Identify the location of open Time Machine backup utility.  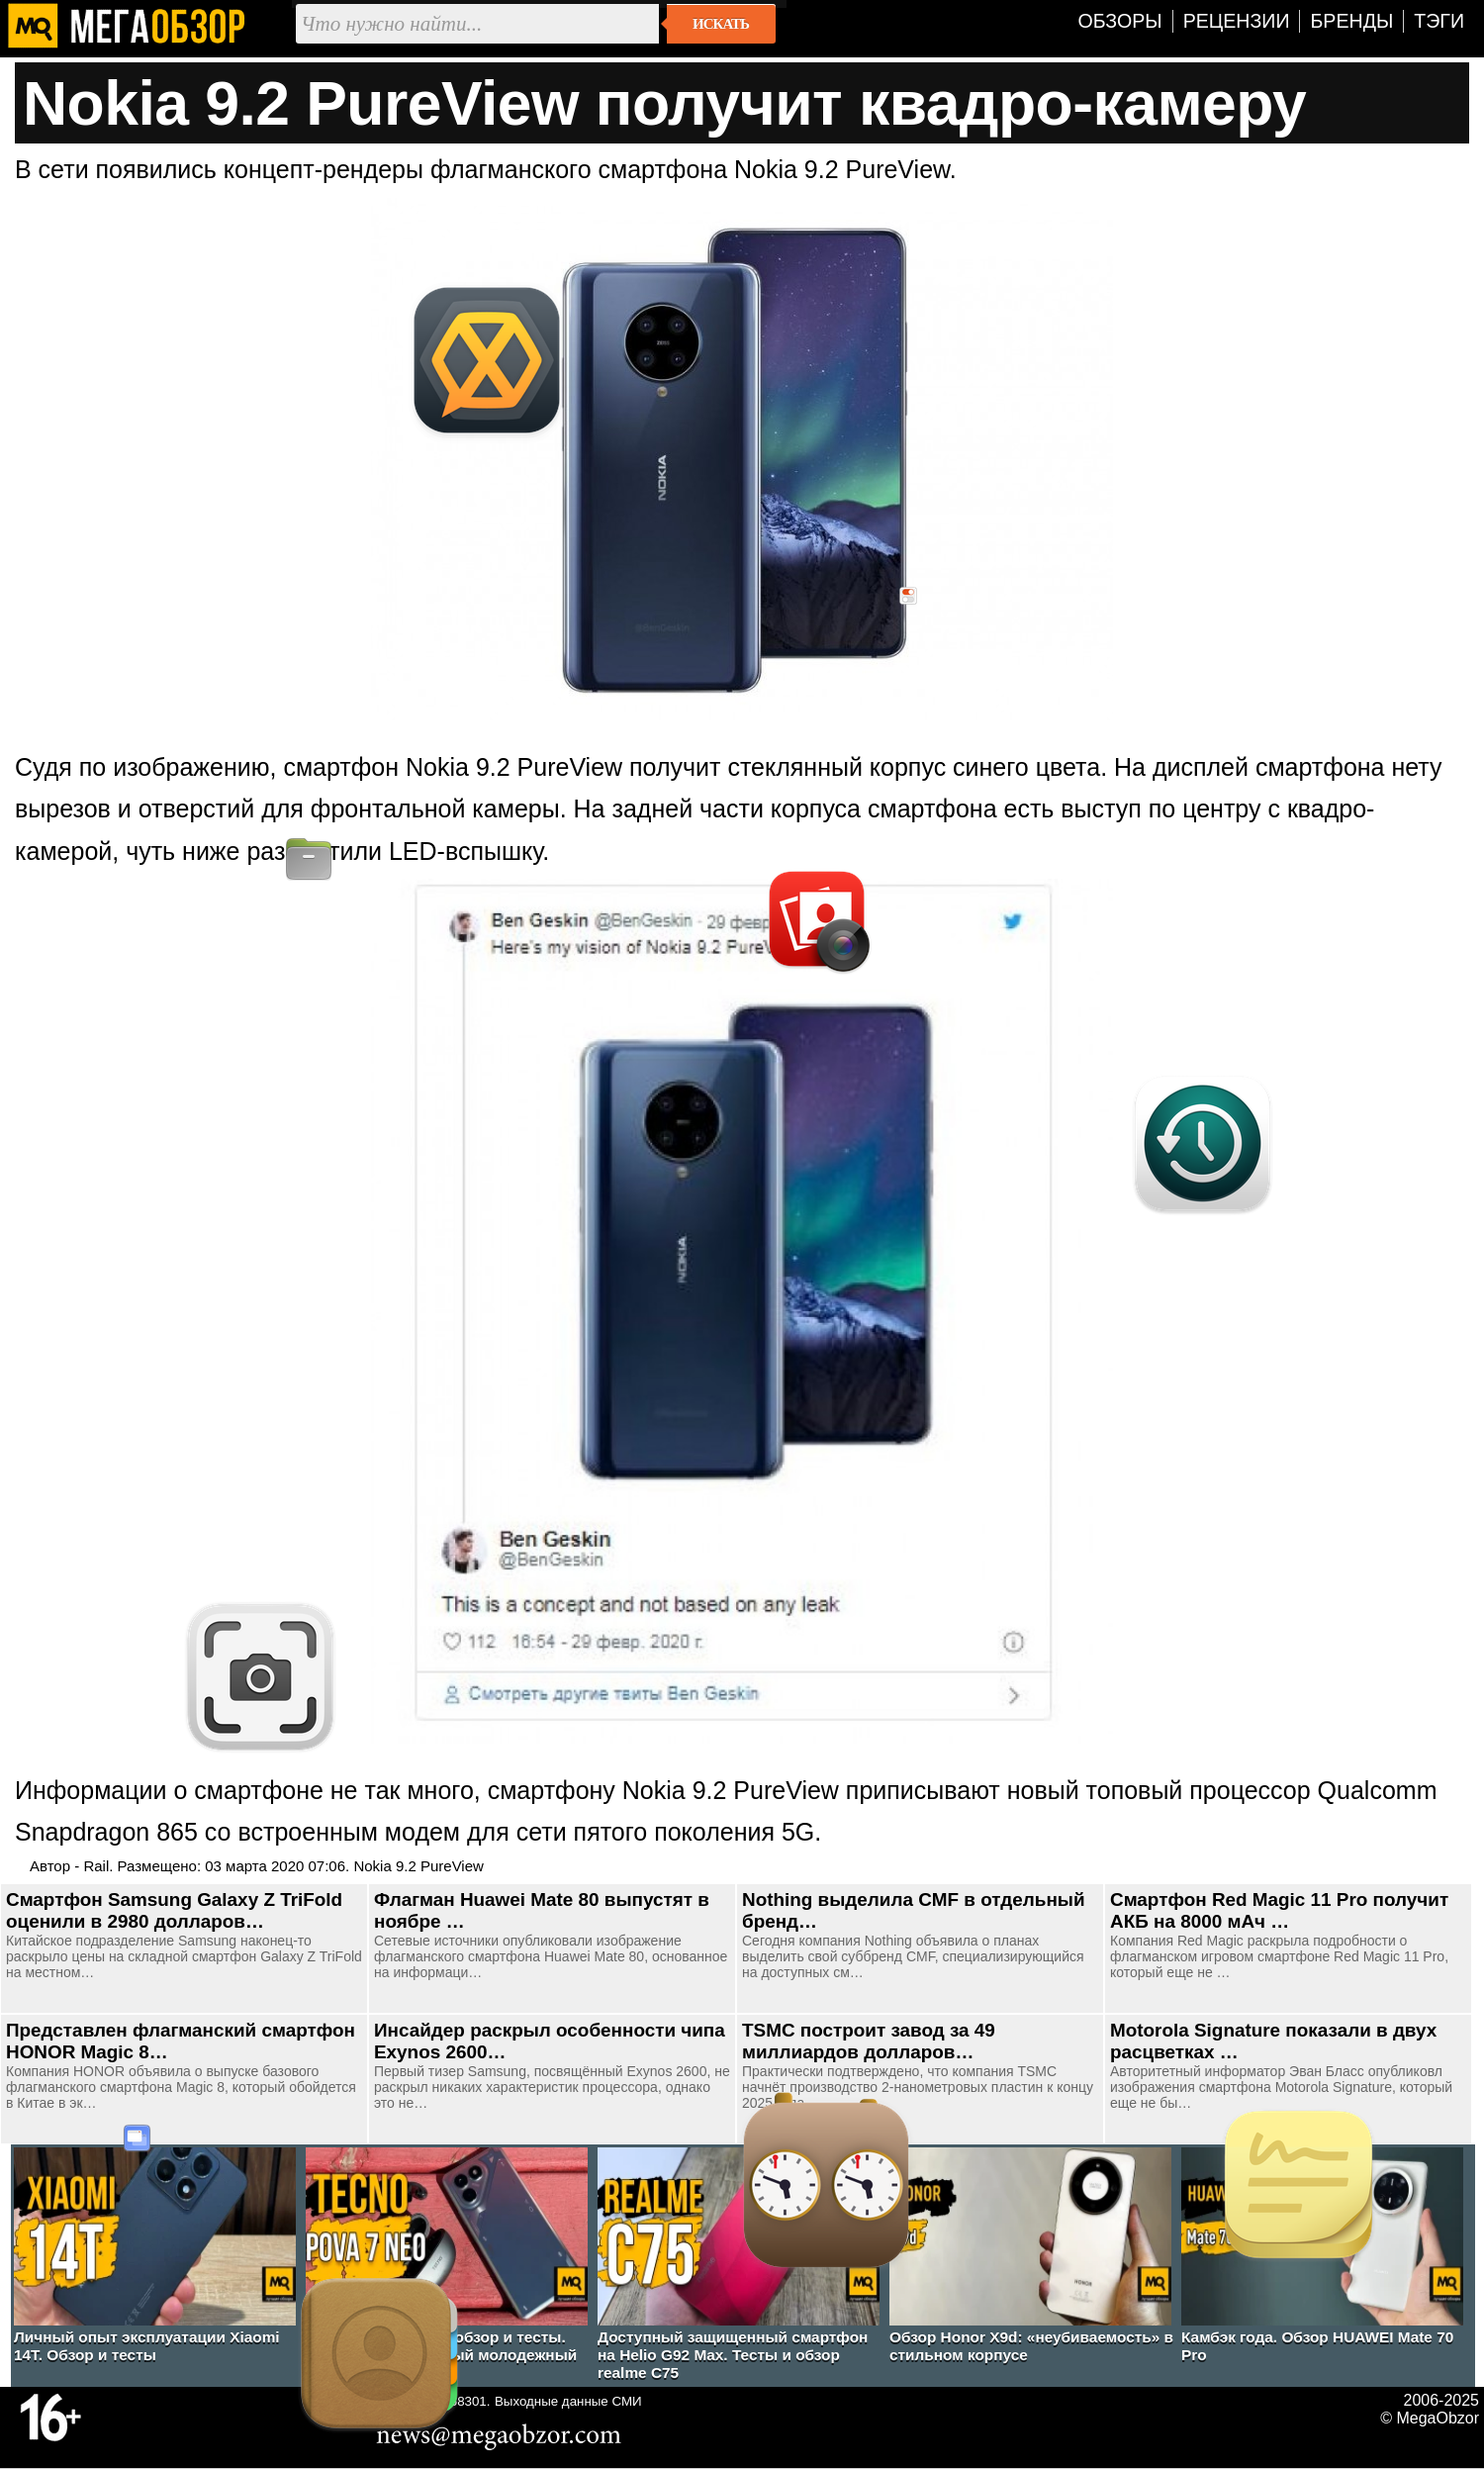
(1202, 1143).